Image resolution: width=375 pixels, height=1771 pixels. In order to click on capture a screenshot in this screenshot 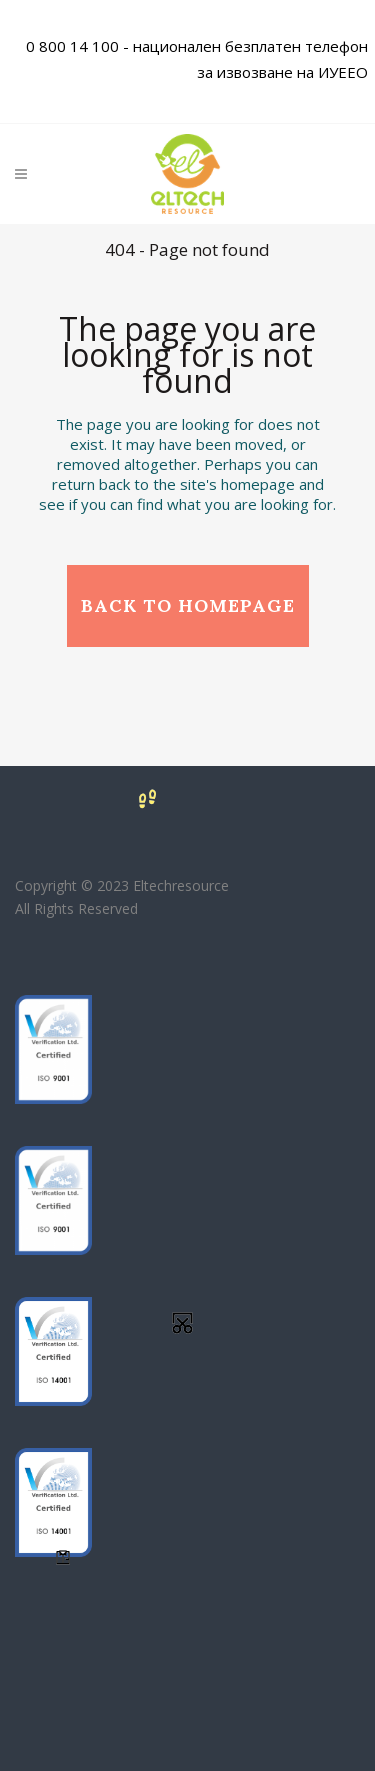, I will do `click(182, 1322)`.